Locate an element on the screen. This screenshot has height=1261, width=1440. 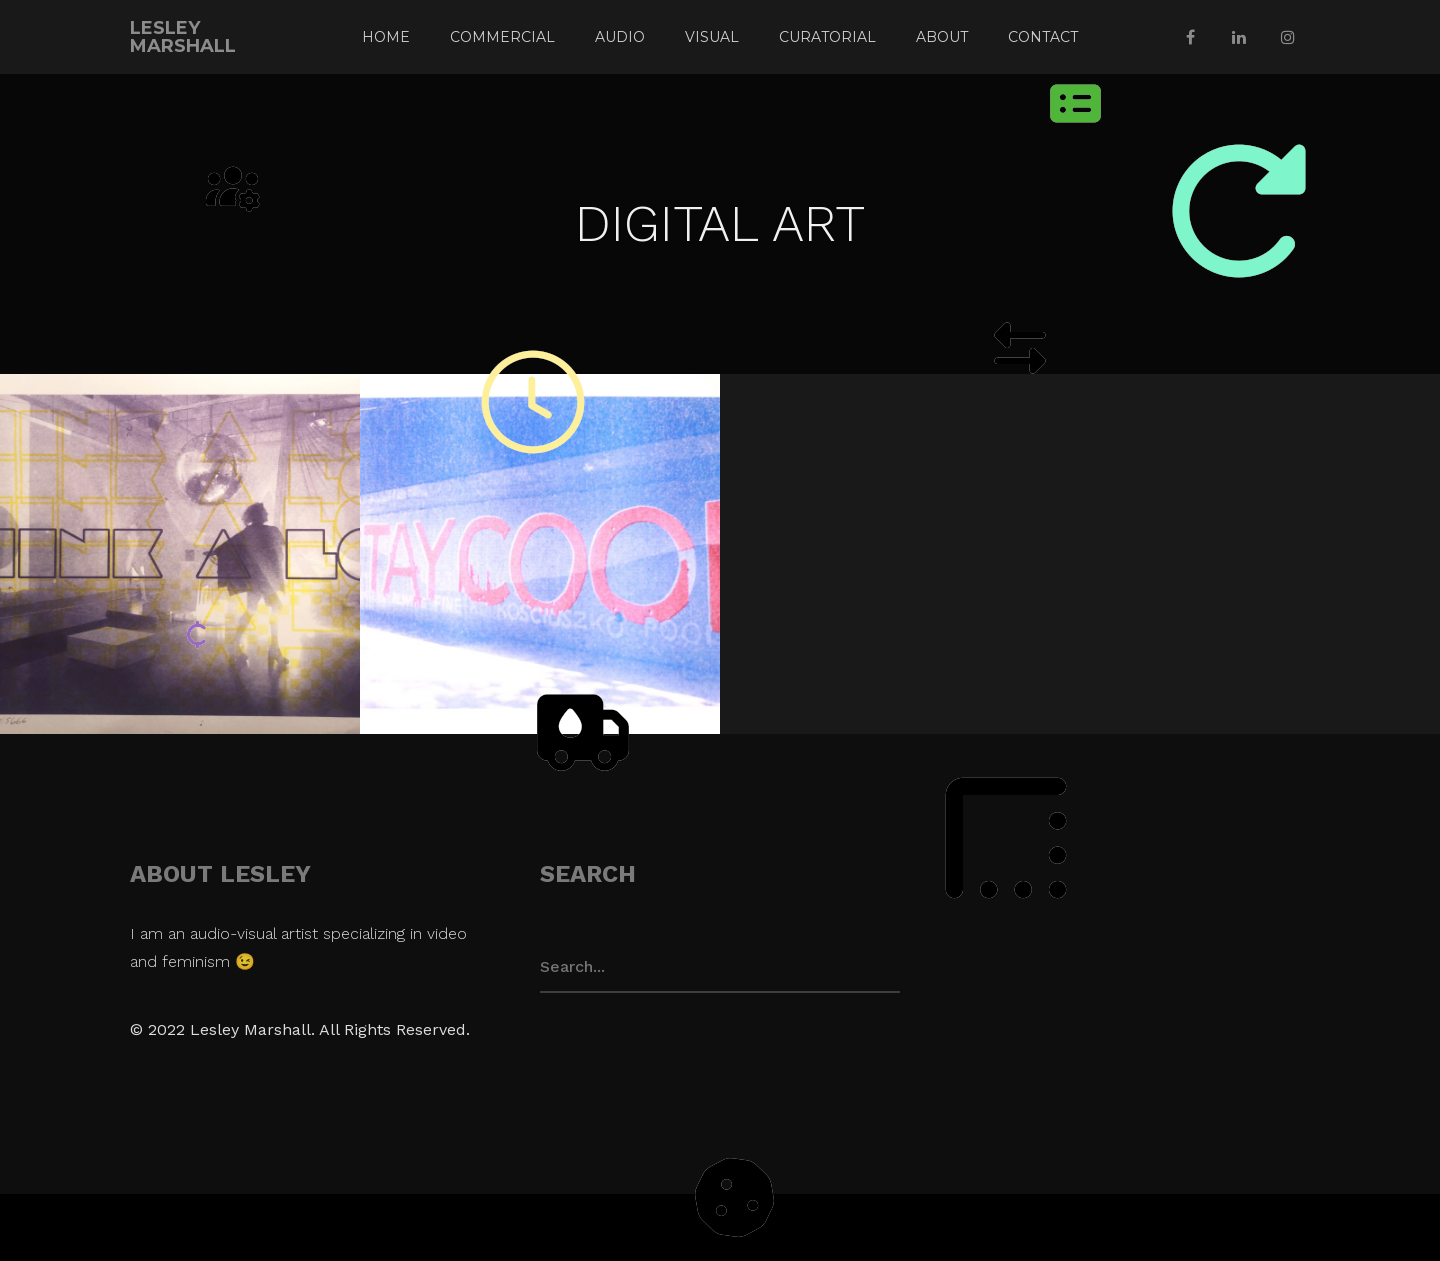
resize or adjust width horizontally is located at coordinates (1020, 348).